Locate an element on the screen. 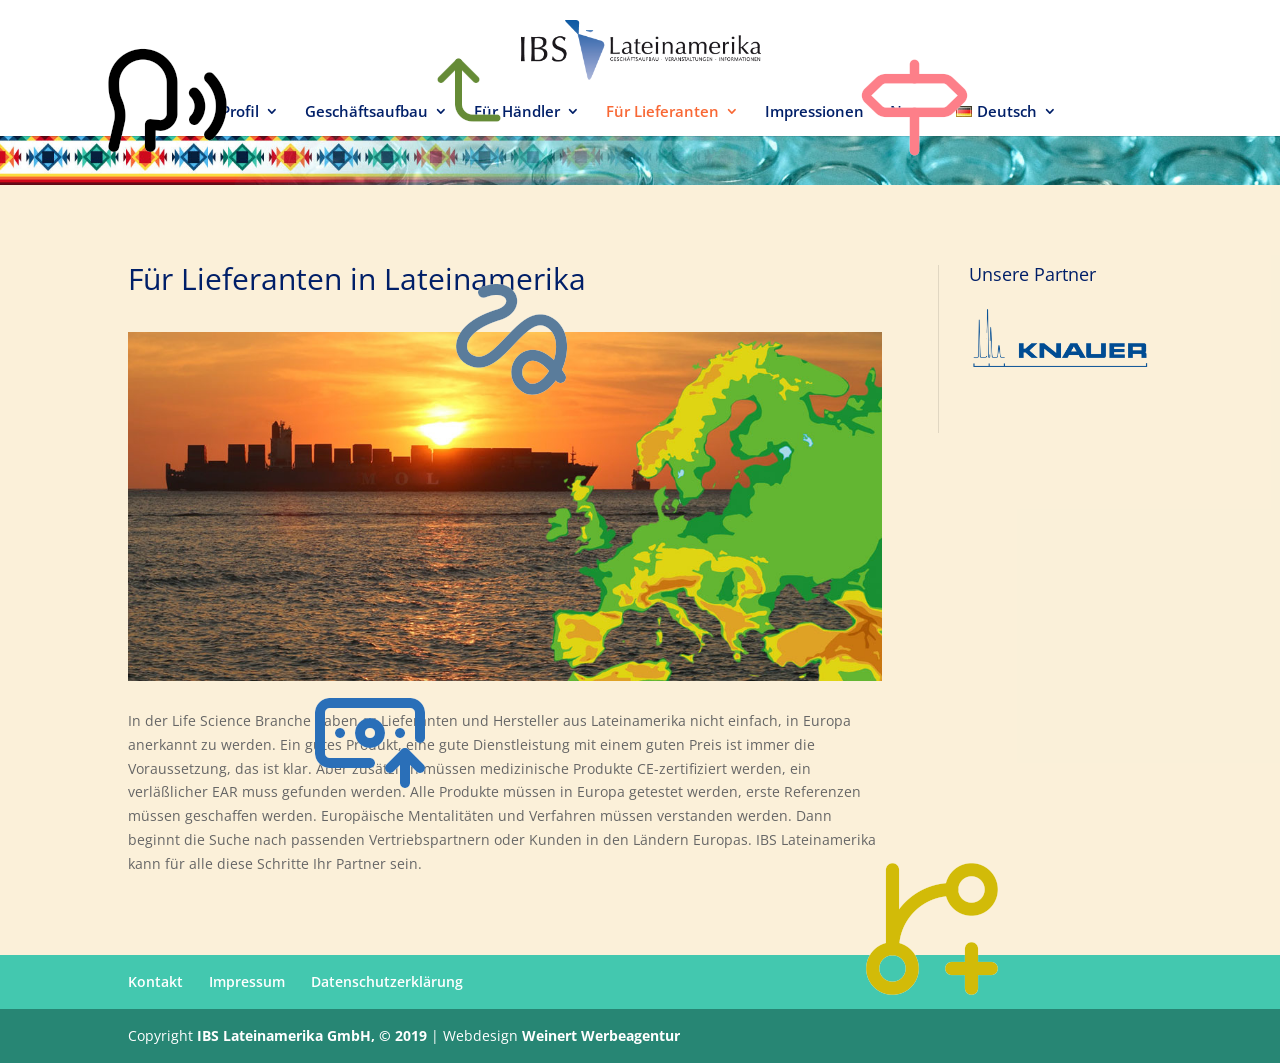 The width and height of the screenshot is (1280, 1063). create a new git branch is located at coordinates (932, 929).